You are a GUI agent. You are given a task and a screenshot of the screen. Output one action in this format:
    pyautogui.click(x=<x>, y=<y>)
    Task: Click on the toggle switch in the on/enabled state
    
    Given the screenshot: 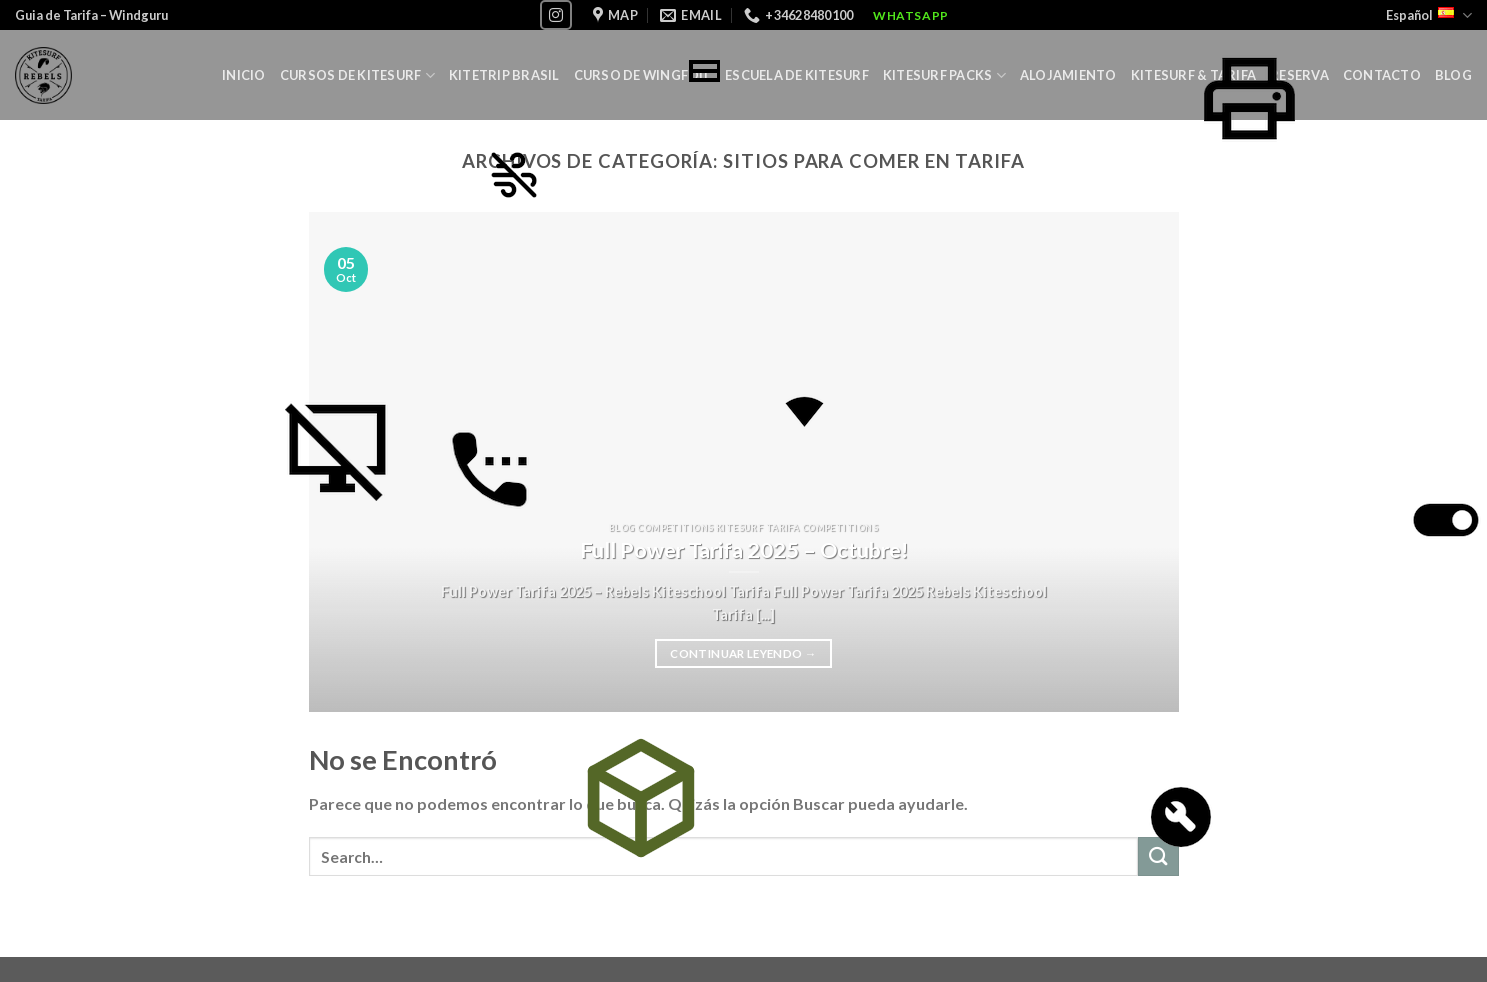 What is the action you would take?
    pyautogui.click(x=1446, y=520)
    